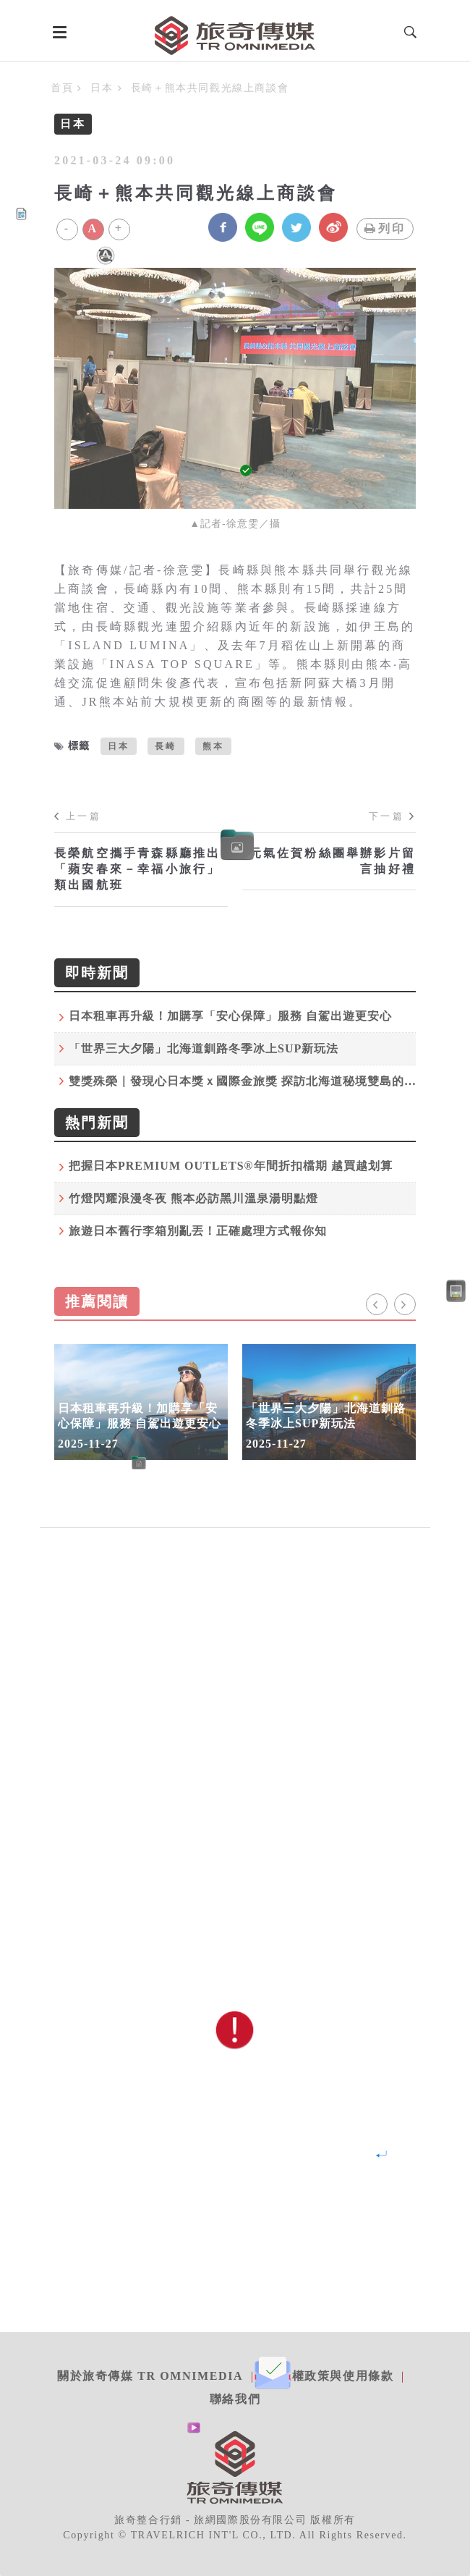 This screenshot has height=2576, width=470. What do you see at coordinates (237, 845) in the screenshot?
I see `open your pictures folder` at bounding box center [237, 845].